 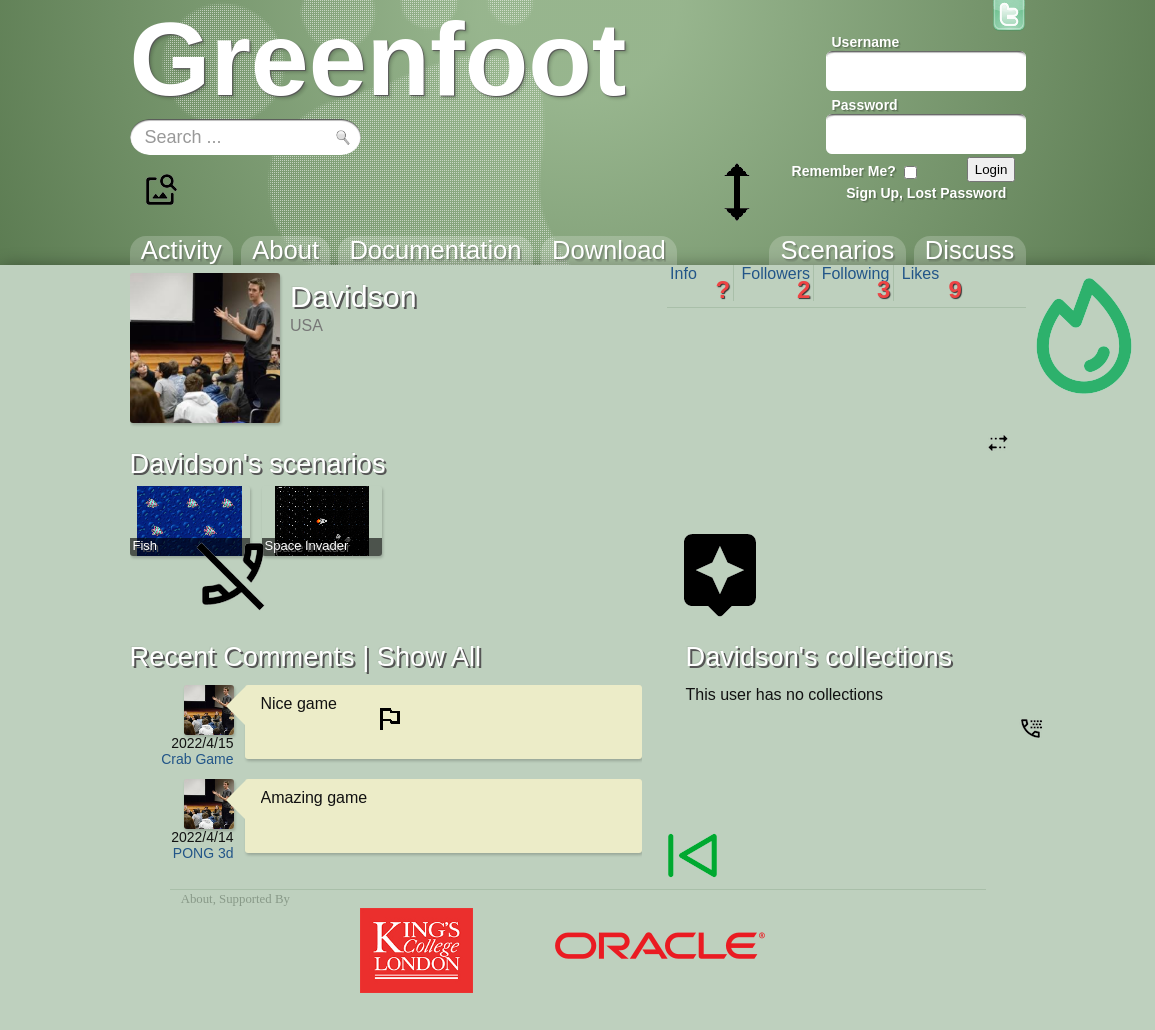 What do you see at coordinates (737, 192) in the screenshot?
I see `adjust height or vertical size` at bounding box center [737, 192].